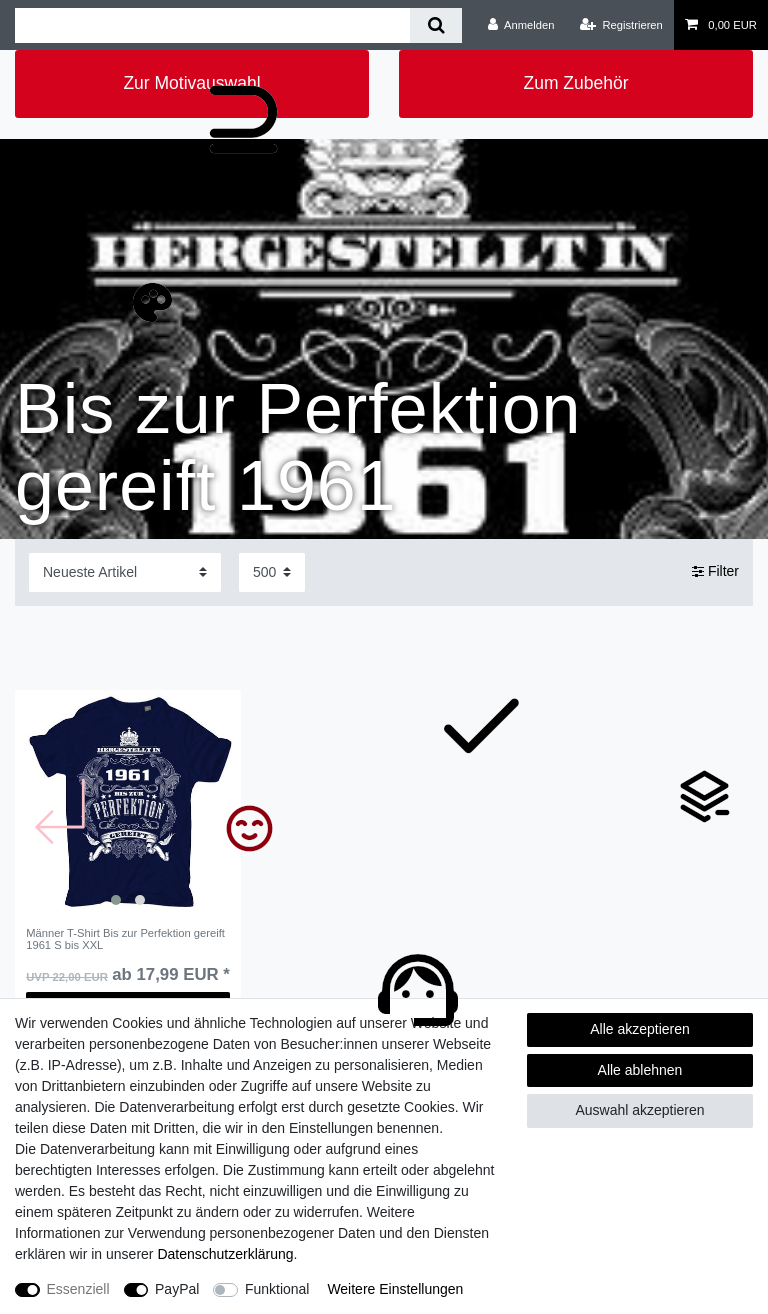 The height and width of the screenshot is (1314, 768). Describe the element at coordinates (242, 121) in the screenshot. I see `indicates a superset relationship in mathematical notation` at that location.